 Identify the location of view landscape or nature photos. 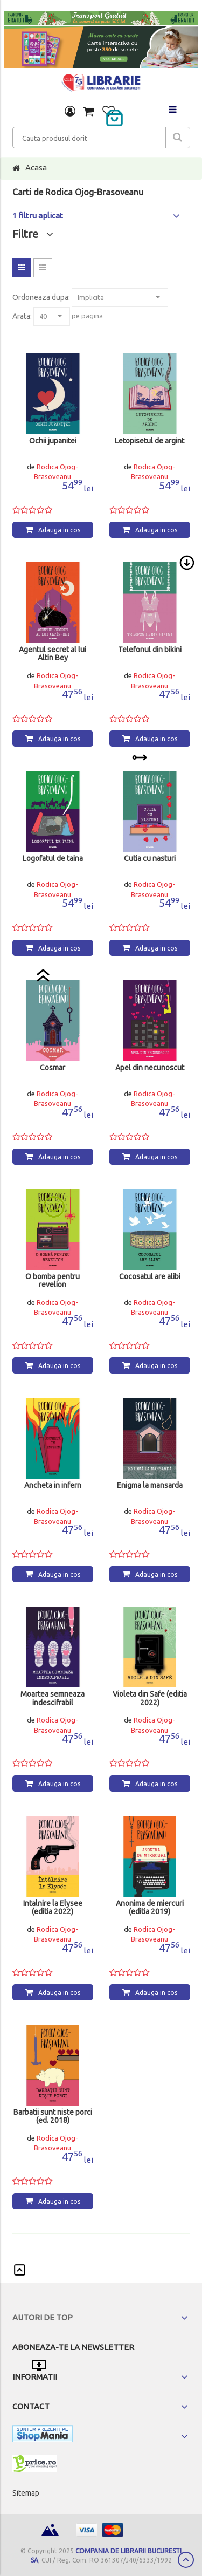
(50, 2531).